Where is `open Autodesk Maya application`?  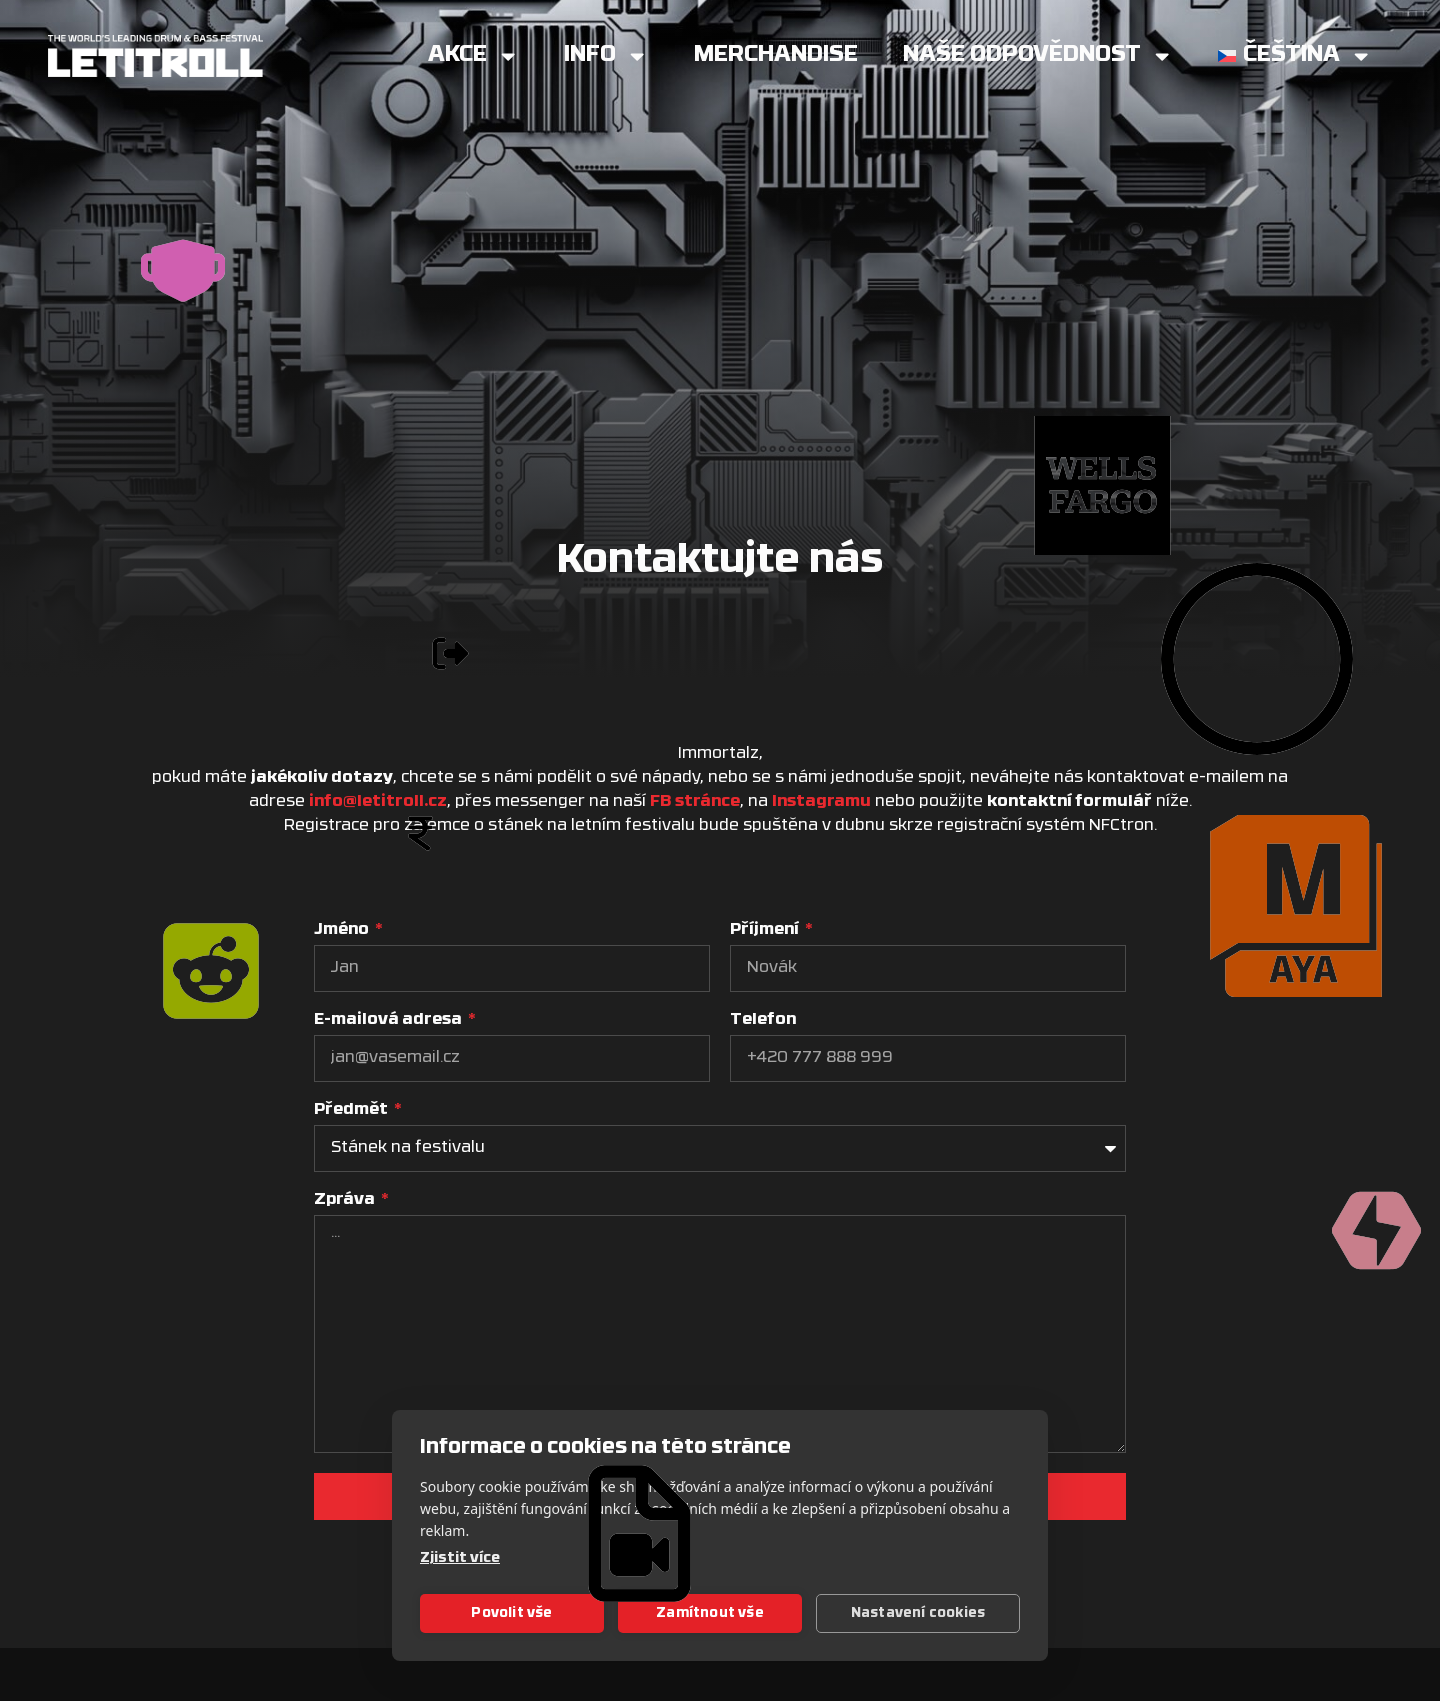
open Autodesk Maya application is located at coordinates (1296, 906).